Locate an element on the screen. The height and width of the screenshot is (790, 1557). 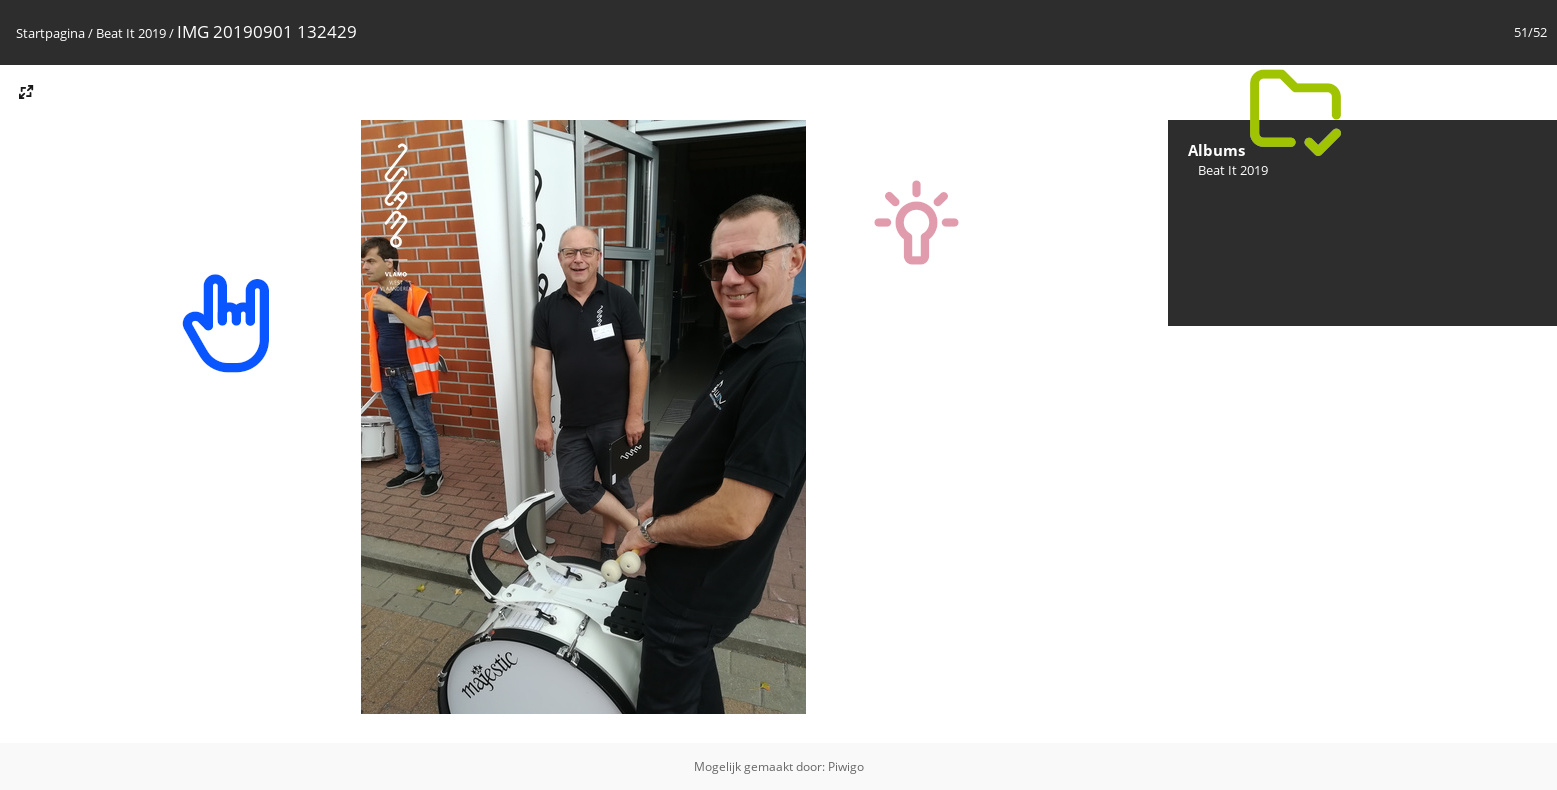
access tips or suggestions is located at coordinates (916, 222).